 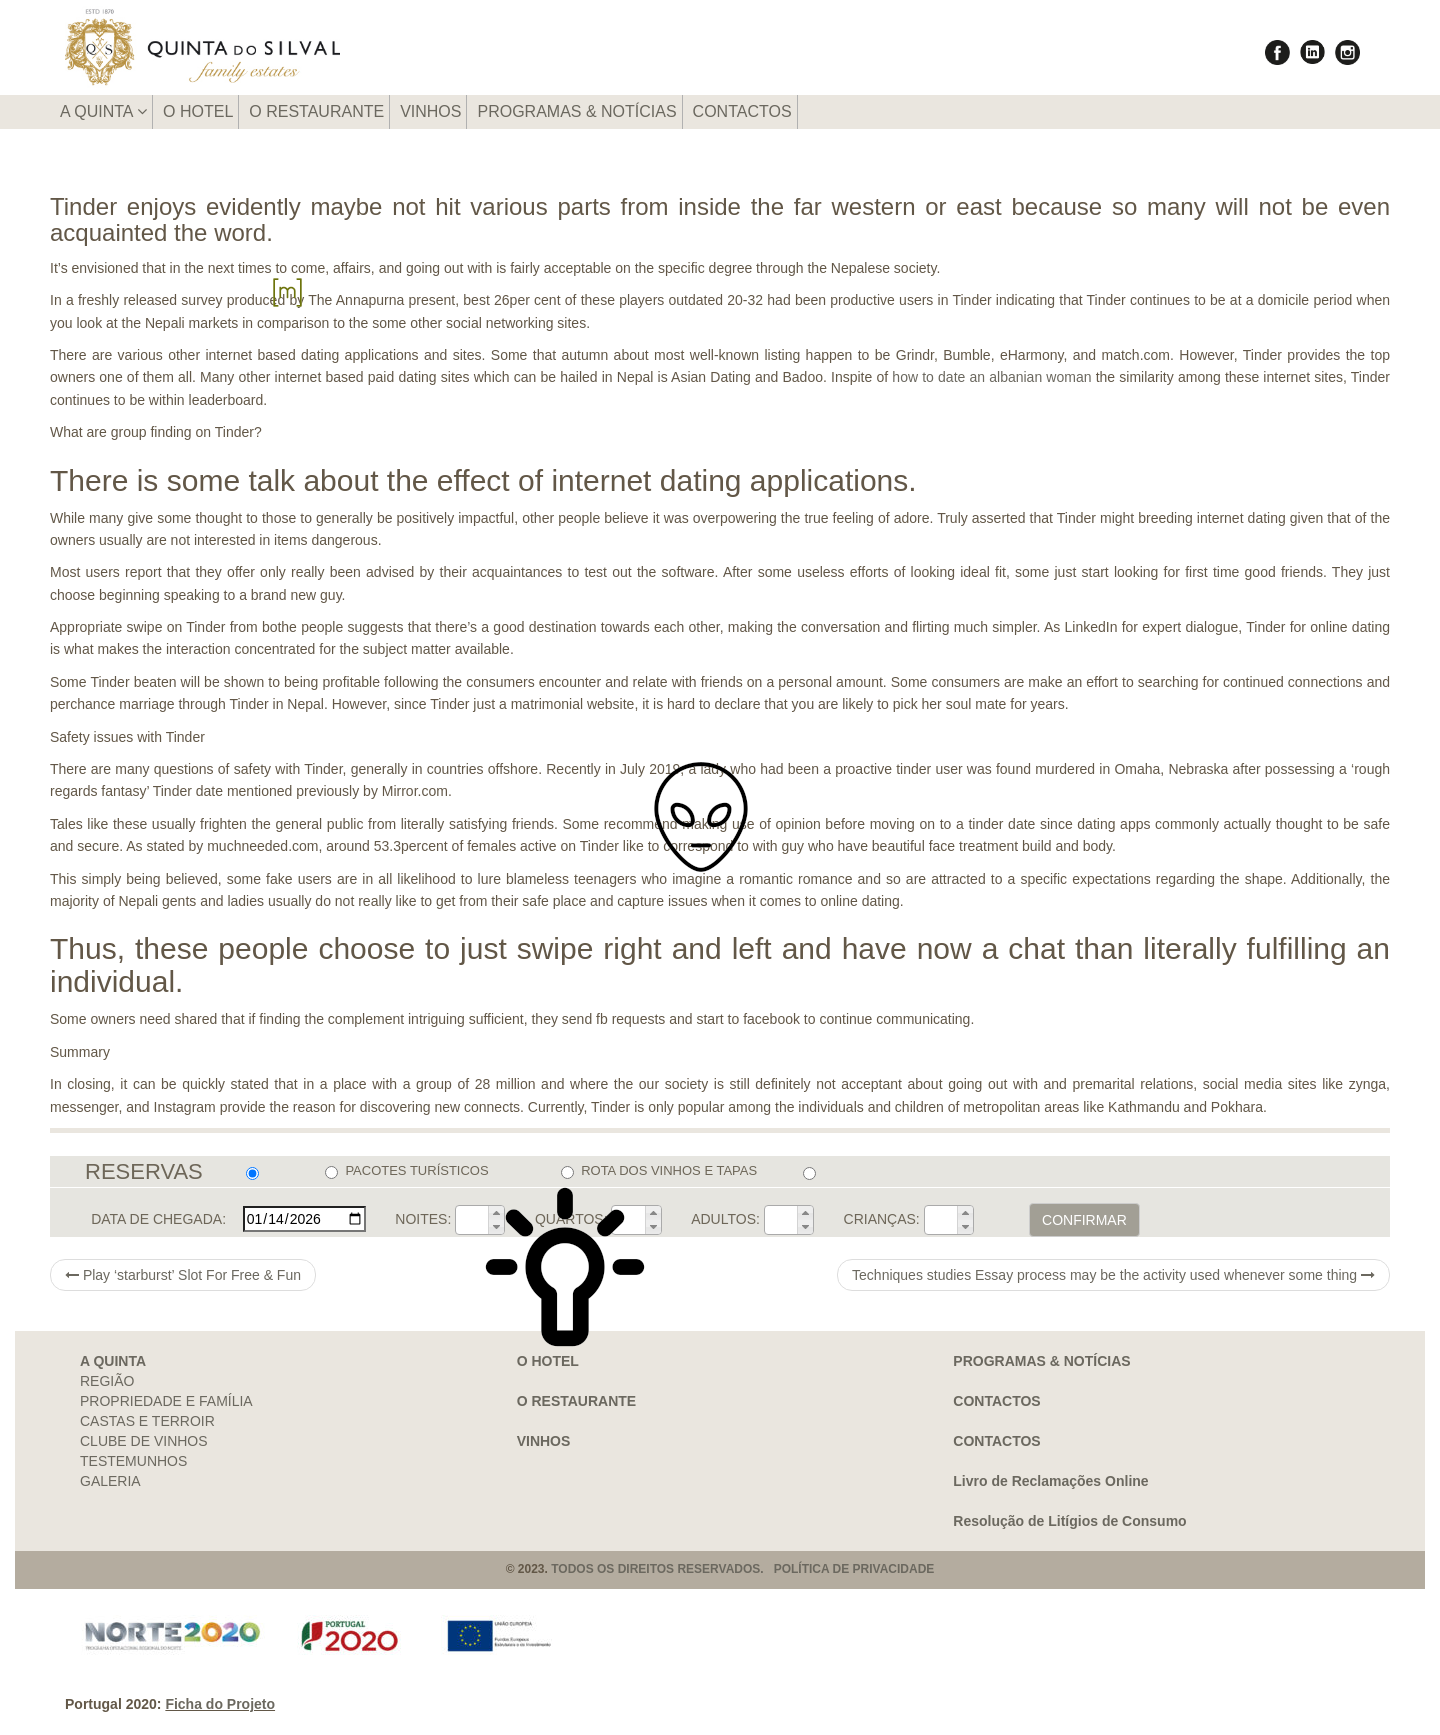 I want to click on access tips or suggestions, so click(x=565, y=1267).